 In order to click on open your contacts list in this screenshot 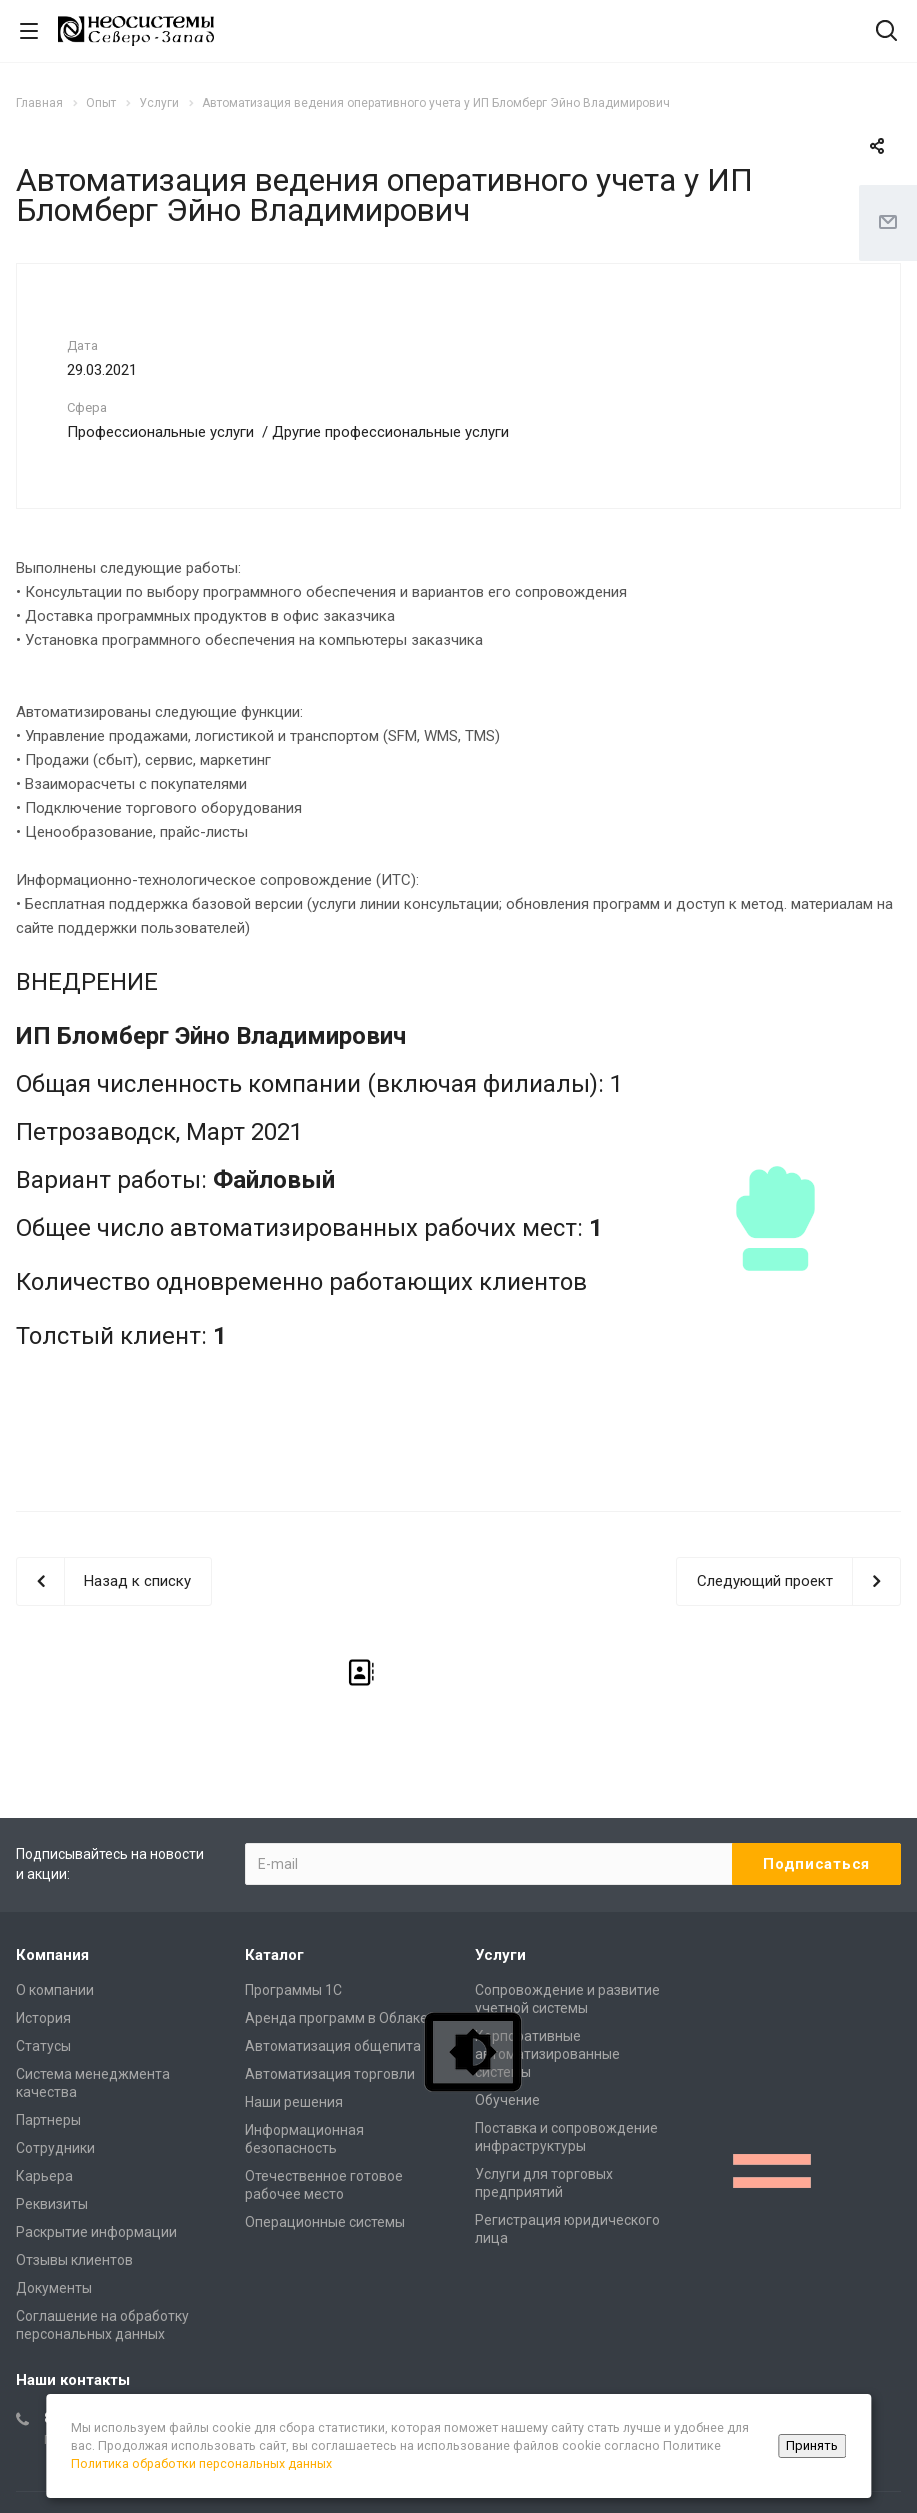, I will do `click(360, 1672)`.